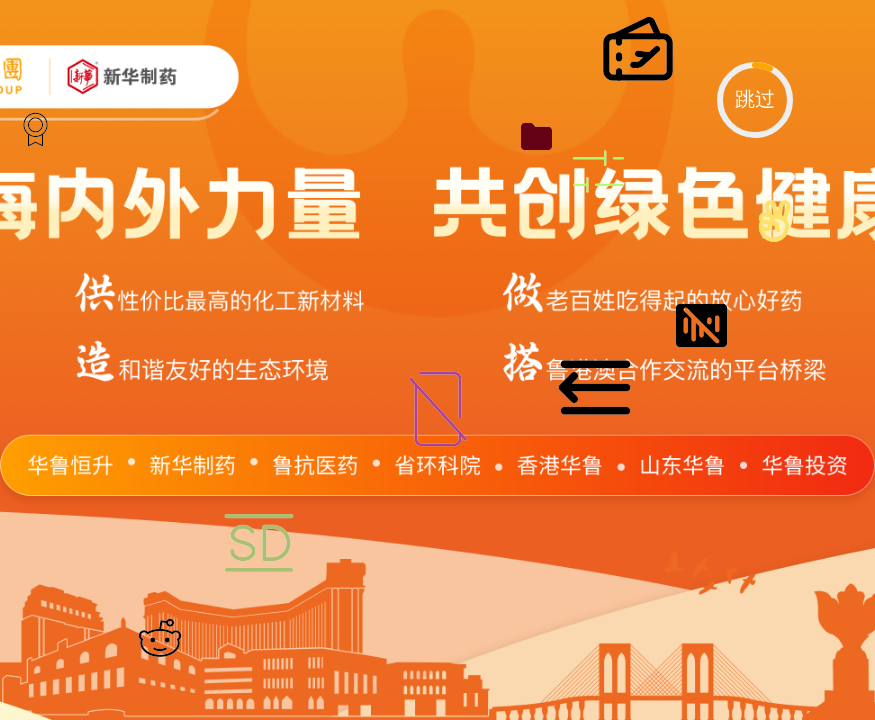 The height and width of the screenshot is (720, 875). What do you see at coordinates (259, 543) in the screenshot?
I see `switch to standard definition video quality` at bounding box center [259, 543].